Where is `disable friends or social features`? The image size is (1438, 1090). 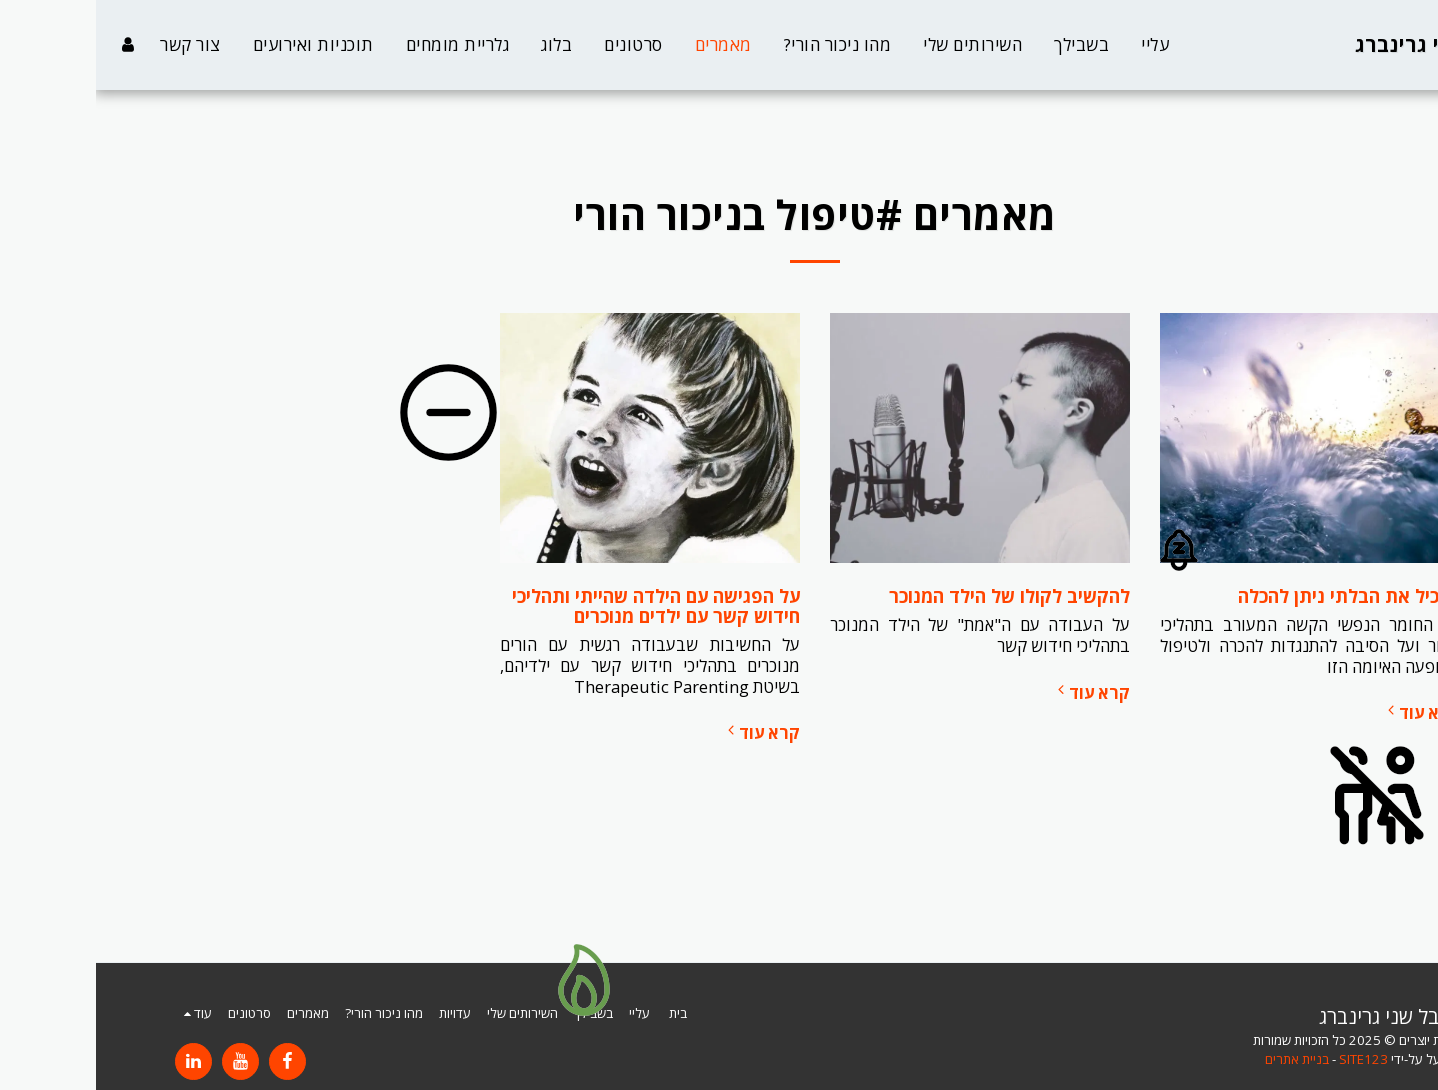 disable friends or social features is located at coordinates (1377, 793).